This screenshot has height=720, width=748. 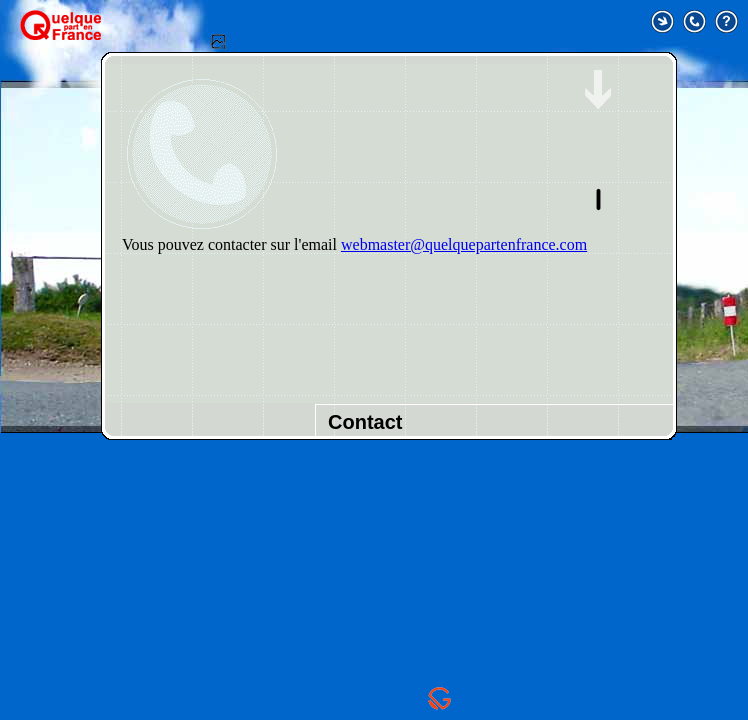 I want to click on pause photo slideshow or gallery playback, so click(x=218, y=41).